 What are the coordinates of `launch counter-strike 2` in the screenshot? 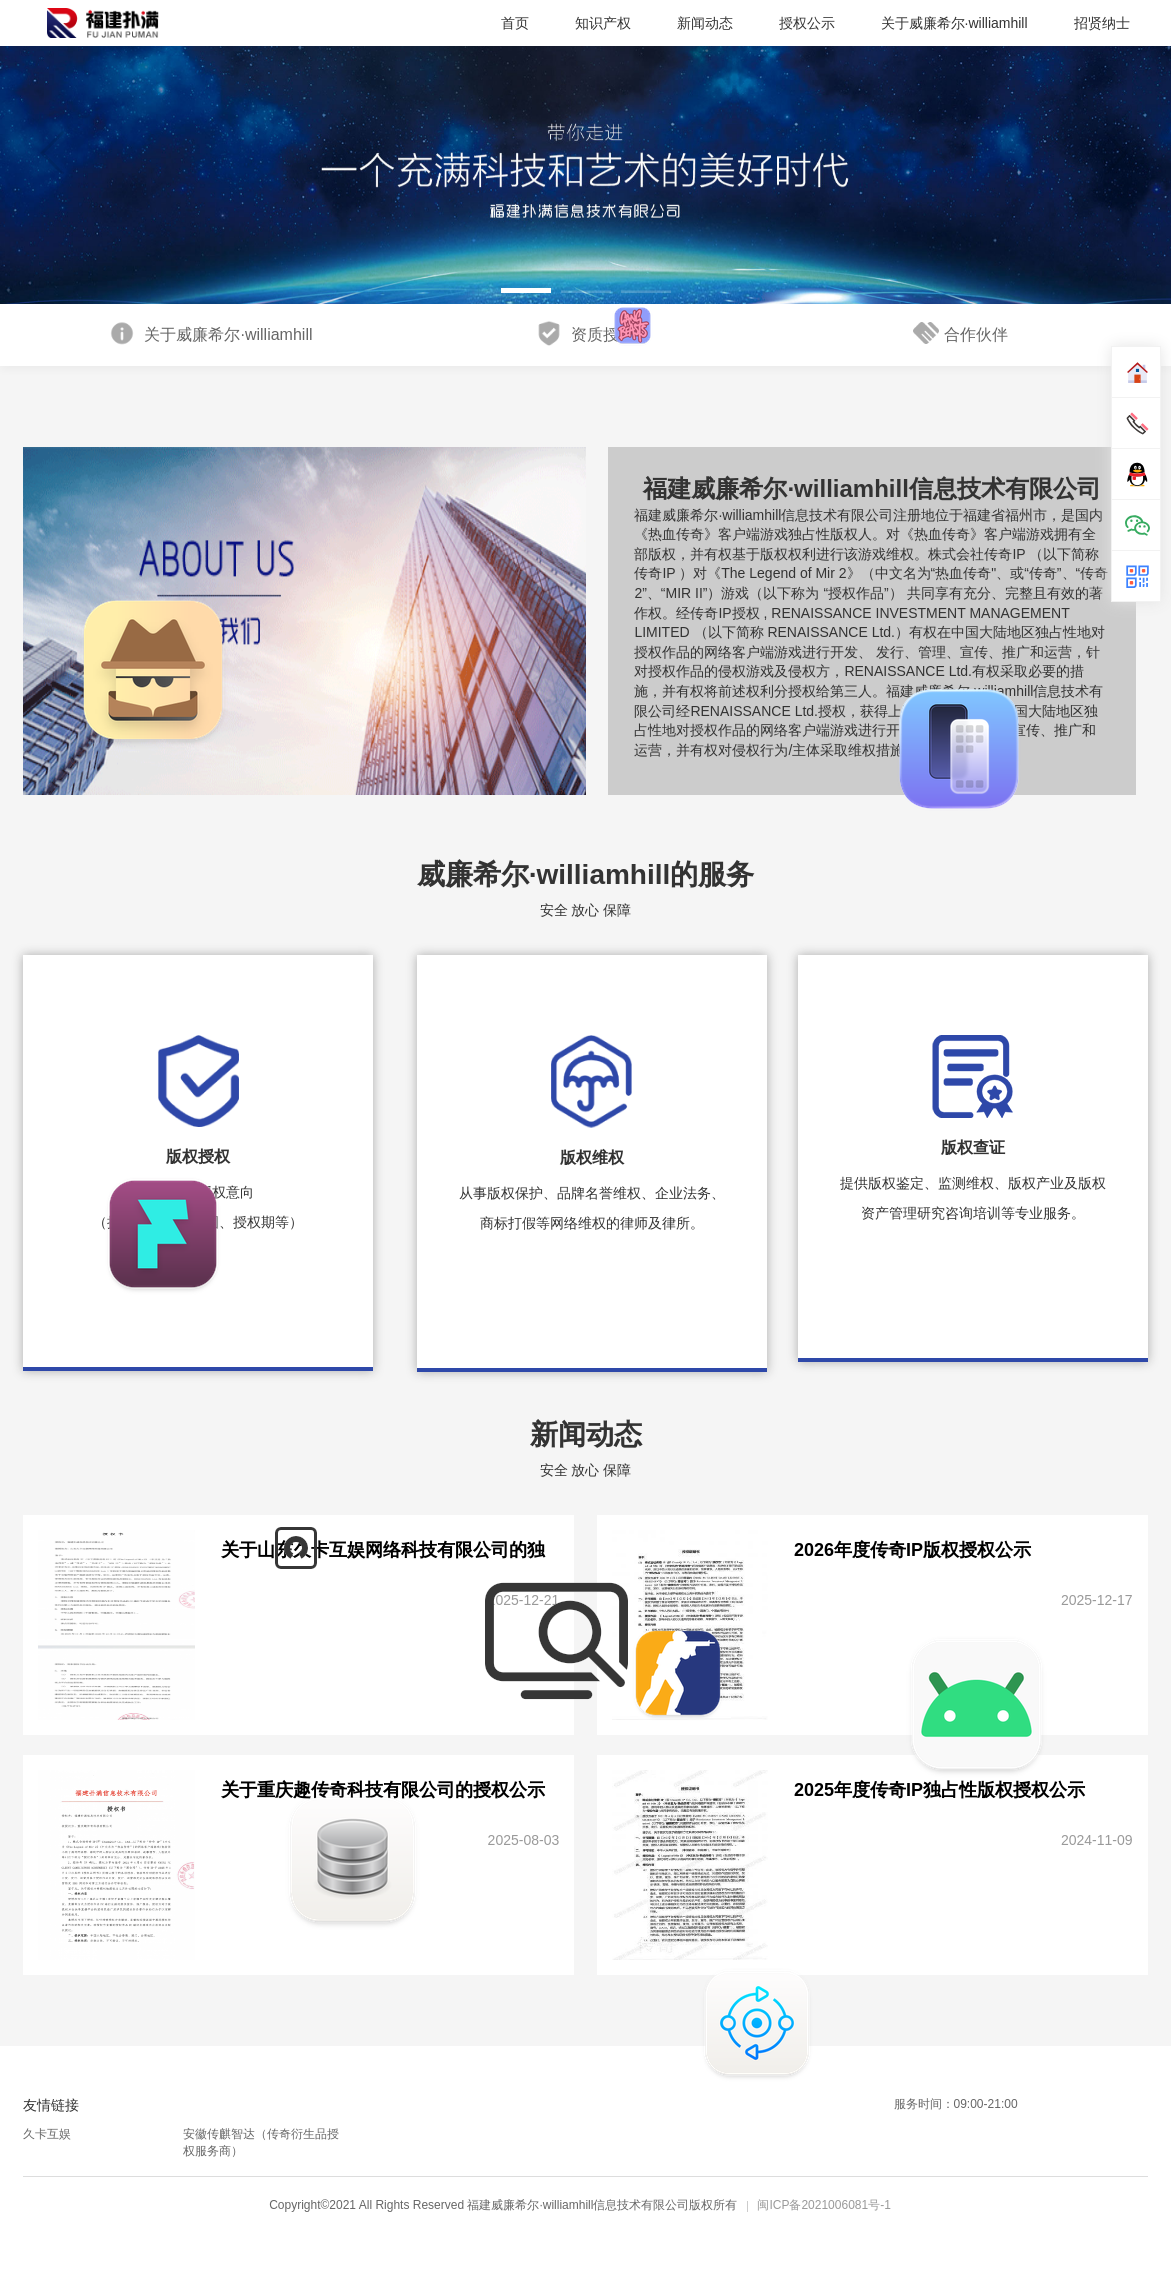 It's located at (678, 1673).